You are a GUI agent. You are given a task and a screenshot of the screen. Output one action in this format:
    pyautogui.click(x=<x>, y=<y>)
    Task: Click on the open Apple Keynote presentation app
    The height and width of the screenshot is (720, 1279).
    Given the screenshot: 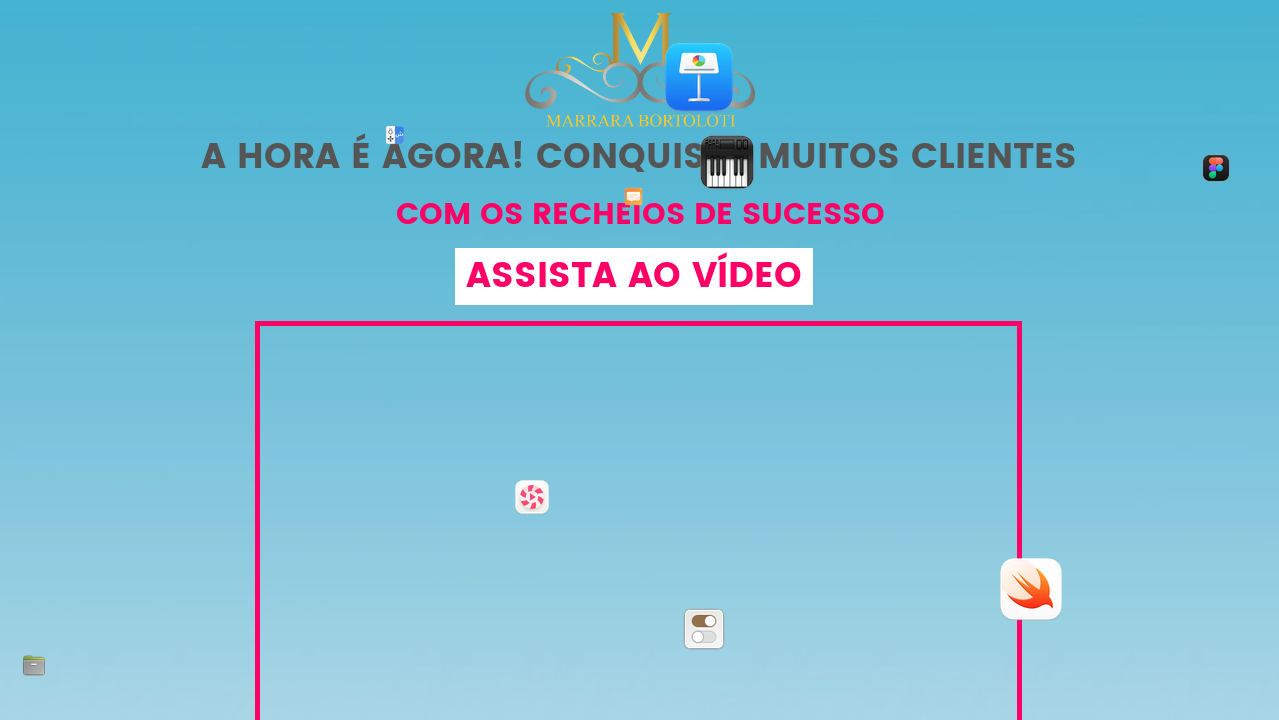 What is the action you would take?
    pyautogui.click(x=699, y=77)
    